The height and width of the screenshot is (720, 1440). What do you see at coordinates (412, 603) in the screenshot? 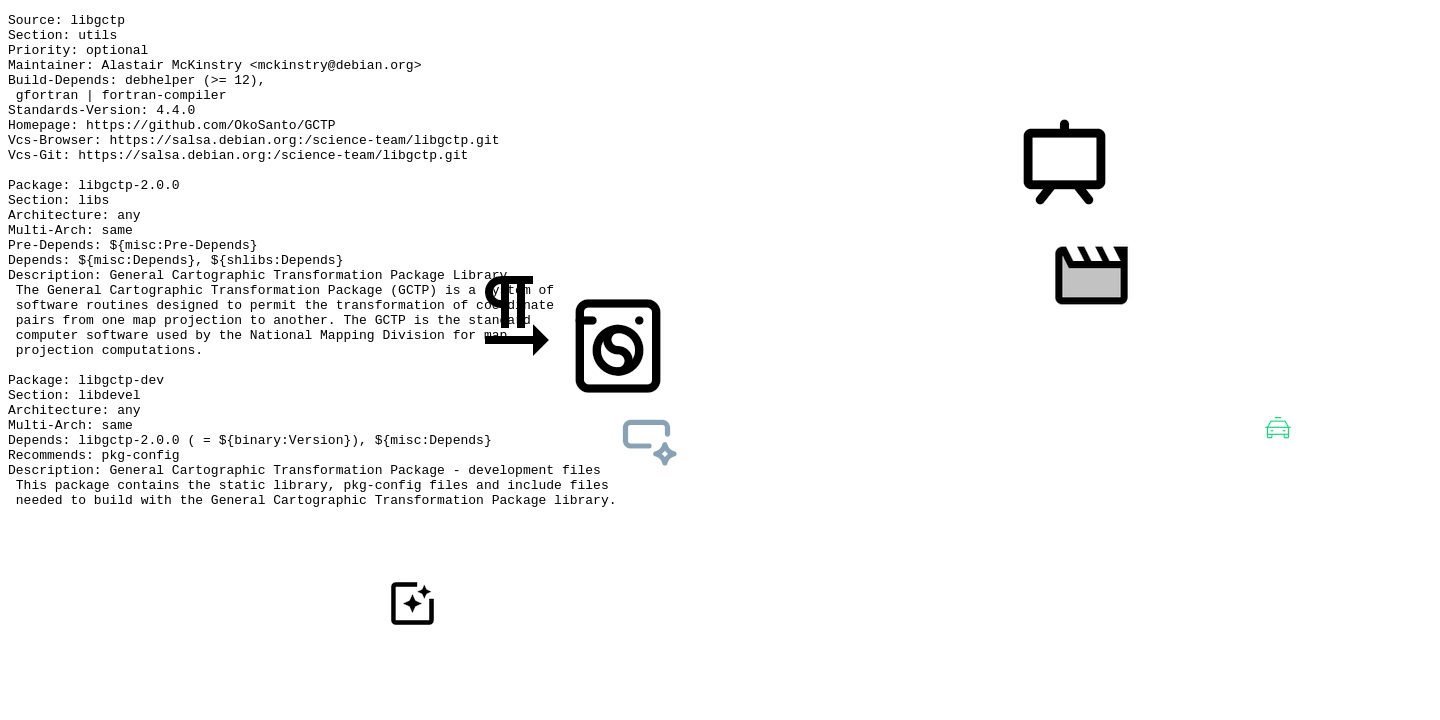
I see `apply a filter or effect to a photo` at bounding box center [412, 603].